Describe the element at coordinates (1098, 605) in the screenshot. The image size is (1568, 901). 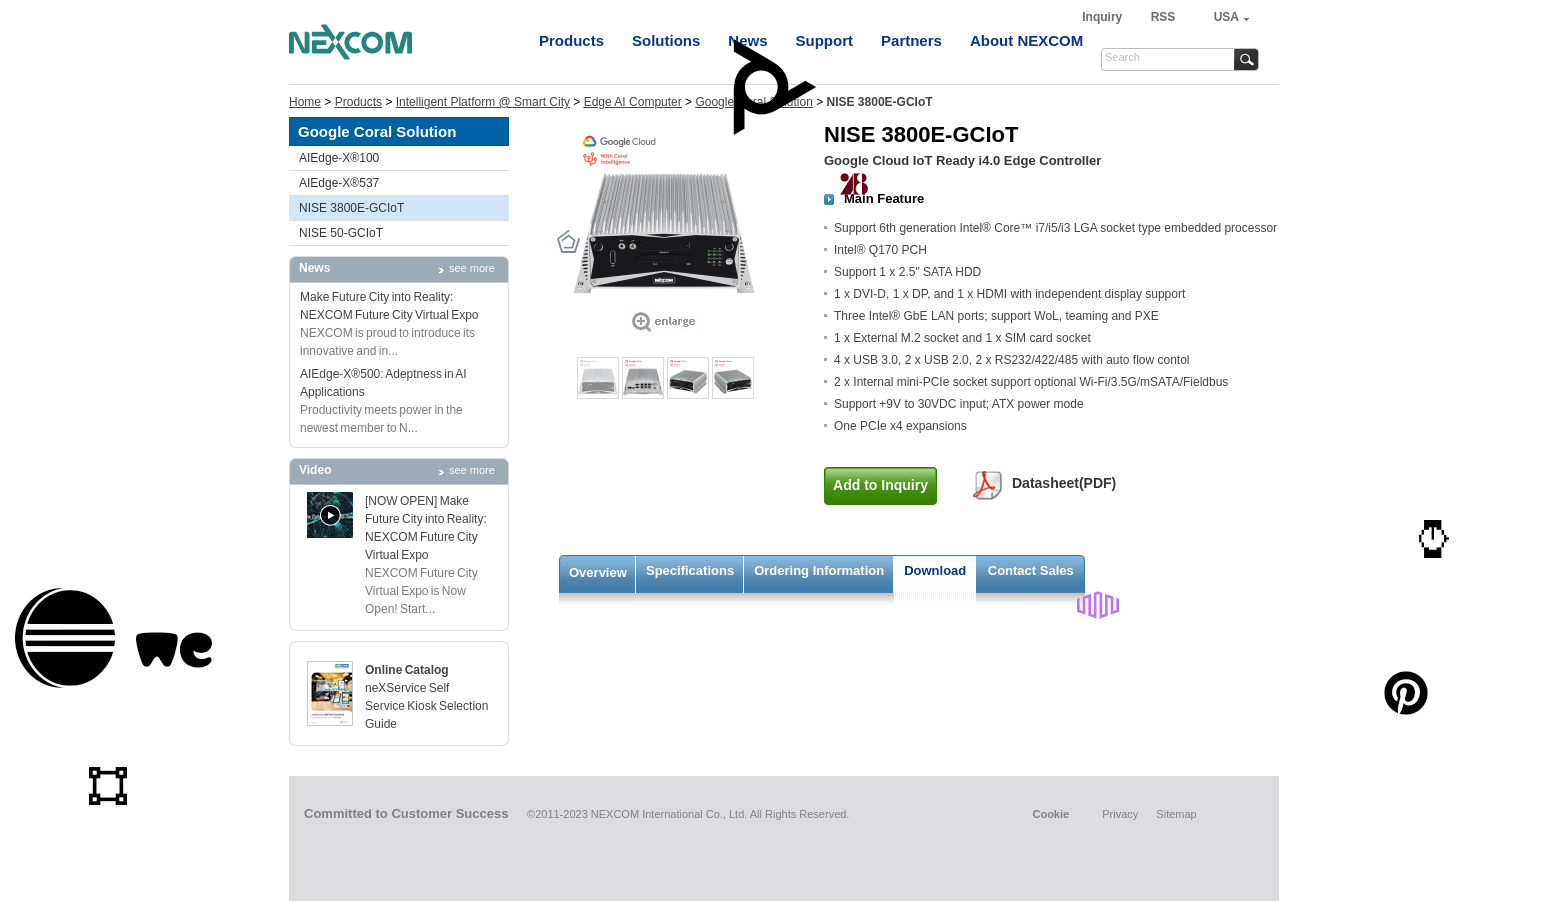
I see `equinix metal logo` at that location.